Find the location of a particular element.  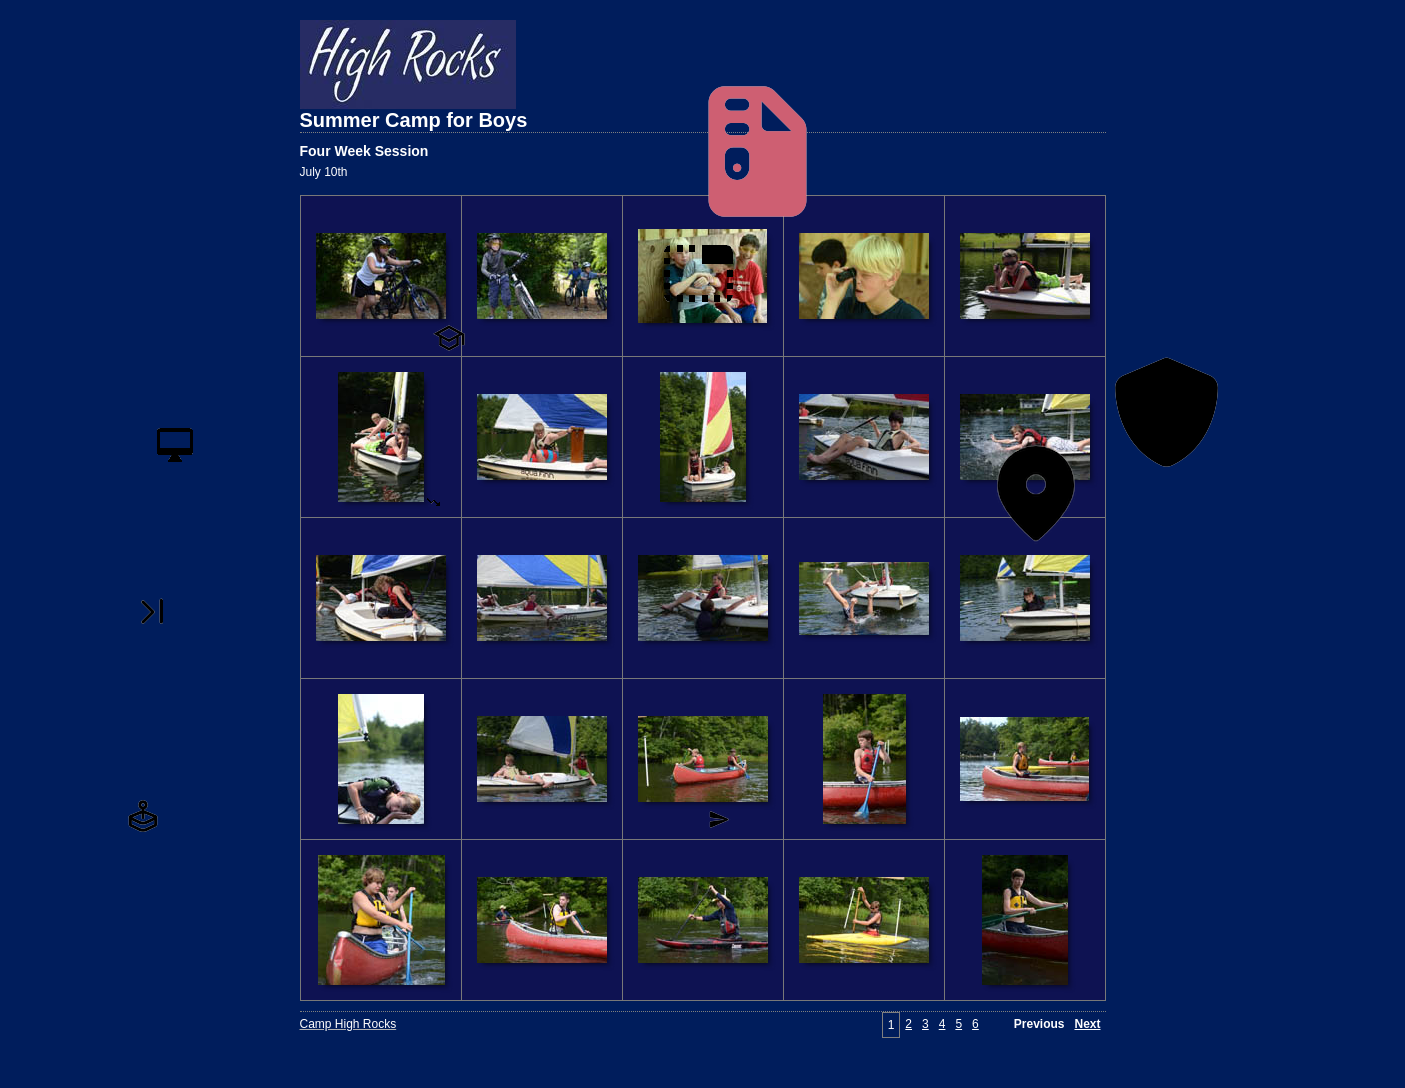

send a message or submit content is located at coordinates (719, 819).